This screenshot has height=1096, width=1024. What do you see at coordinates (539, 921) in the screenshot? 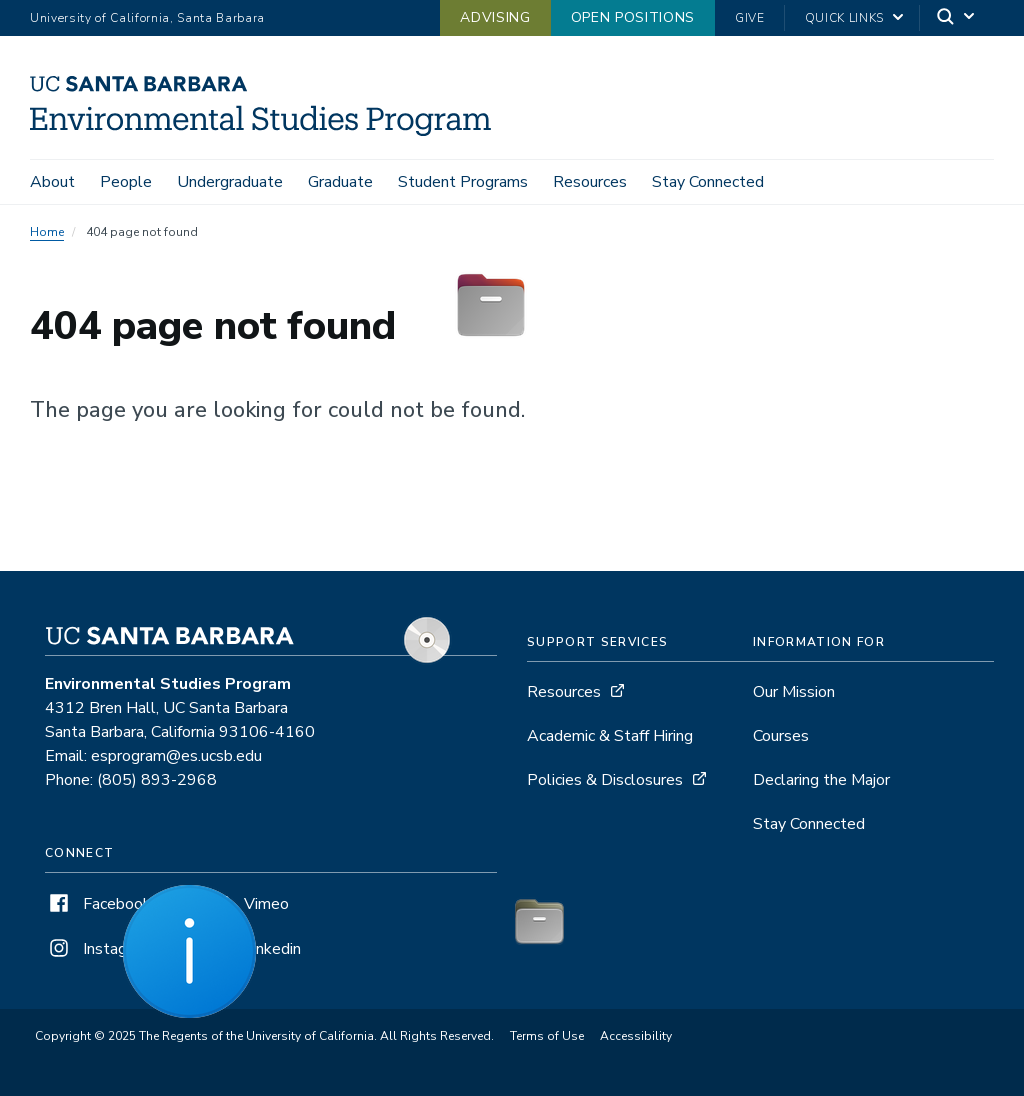
I see `open the file manager application` at bounding box center [539, 921].